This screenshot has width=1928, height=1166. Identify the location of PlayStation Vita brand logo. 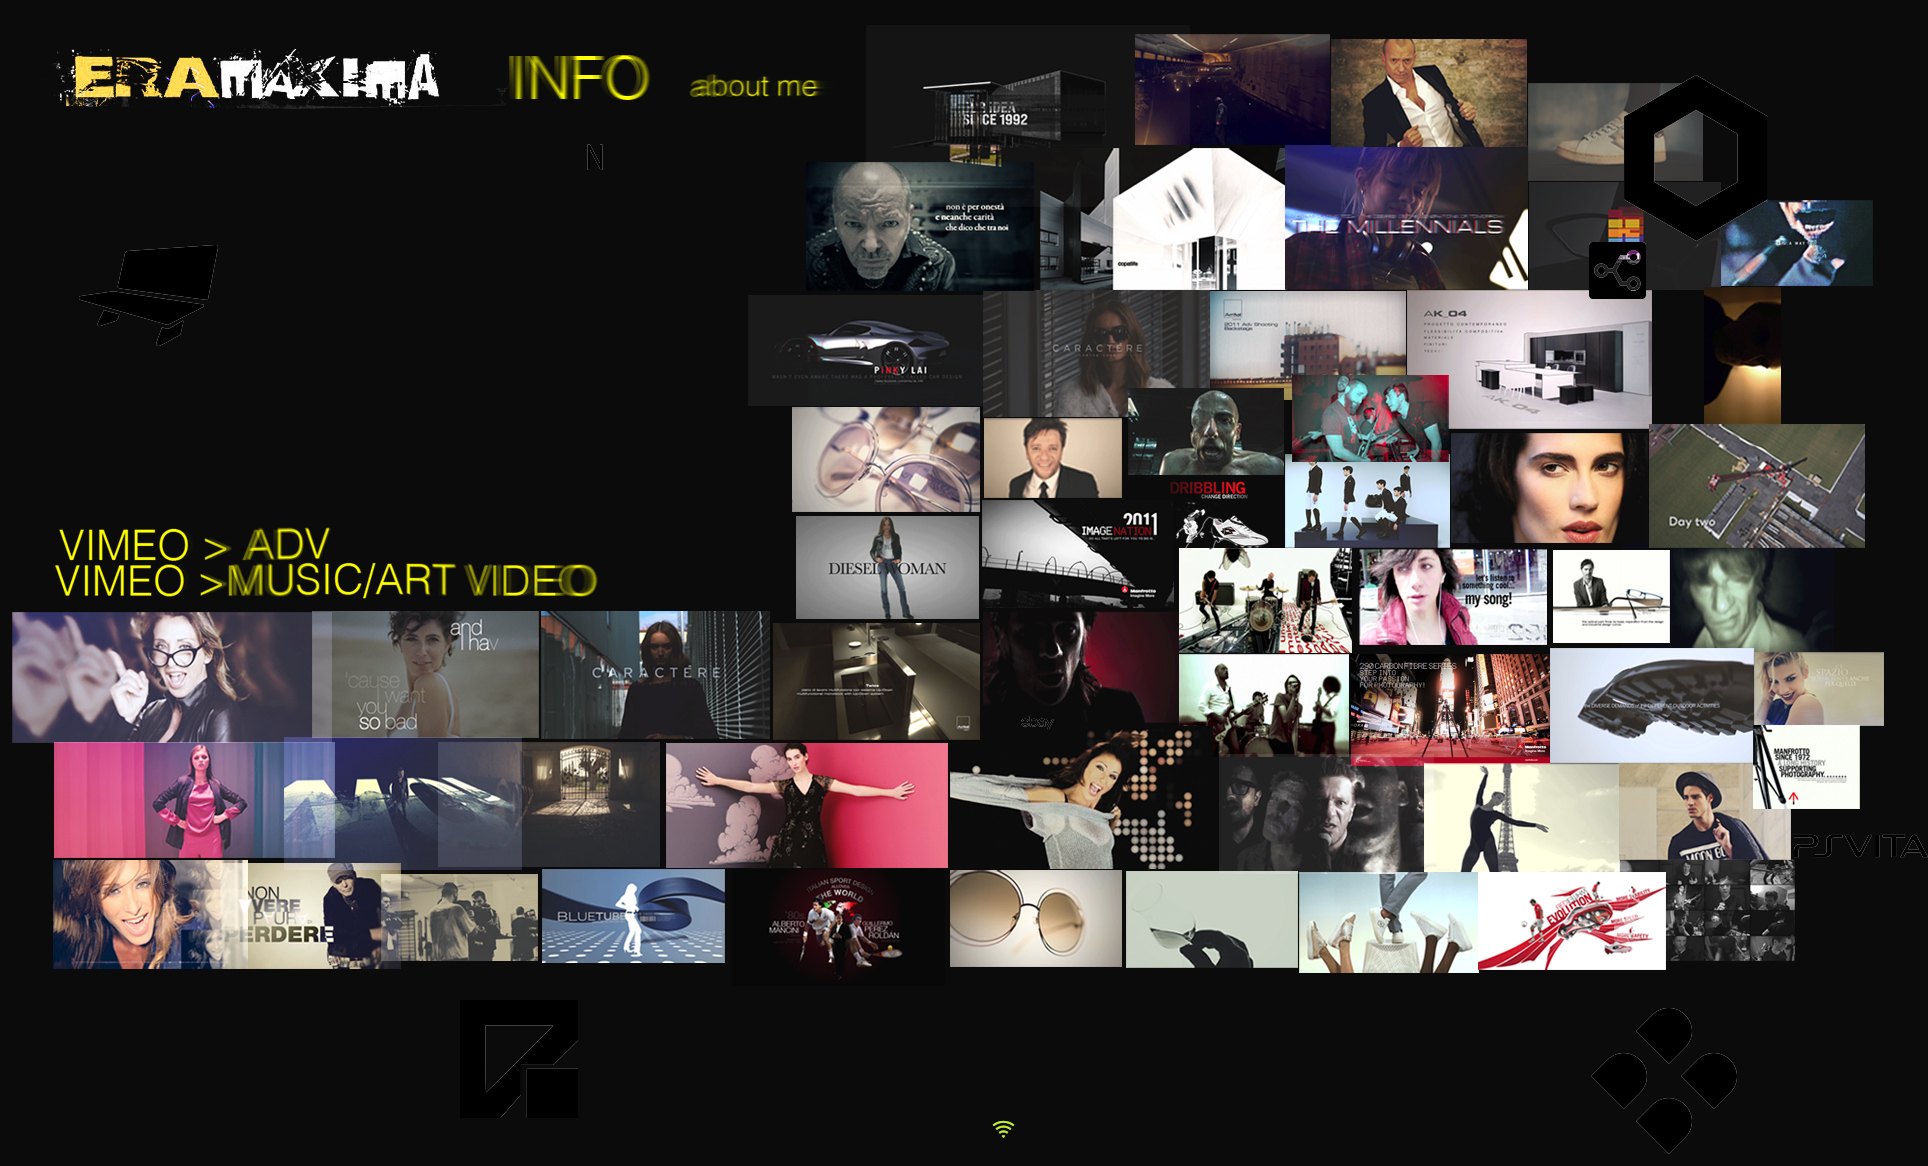
(1861, 846).